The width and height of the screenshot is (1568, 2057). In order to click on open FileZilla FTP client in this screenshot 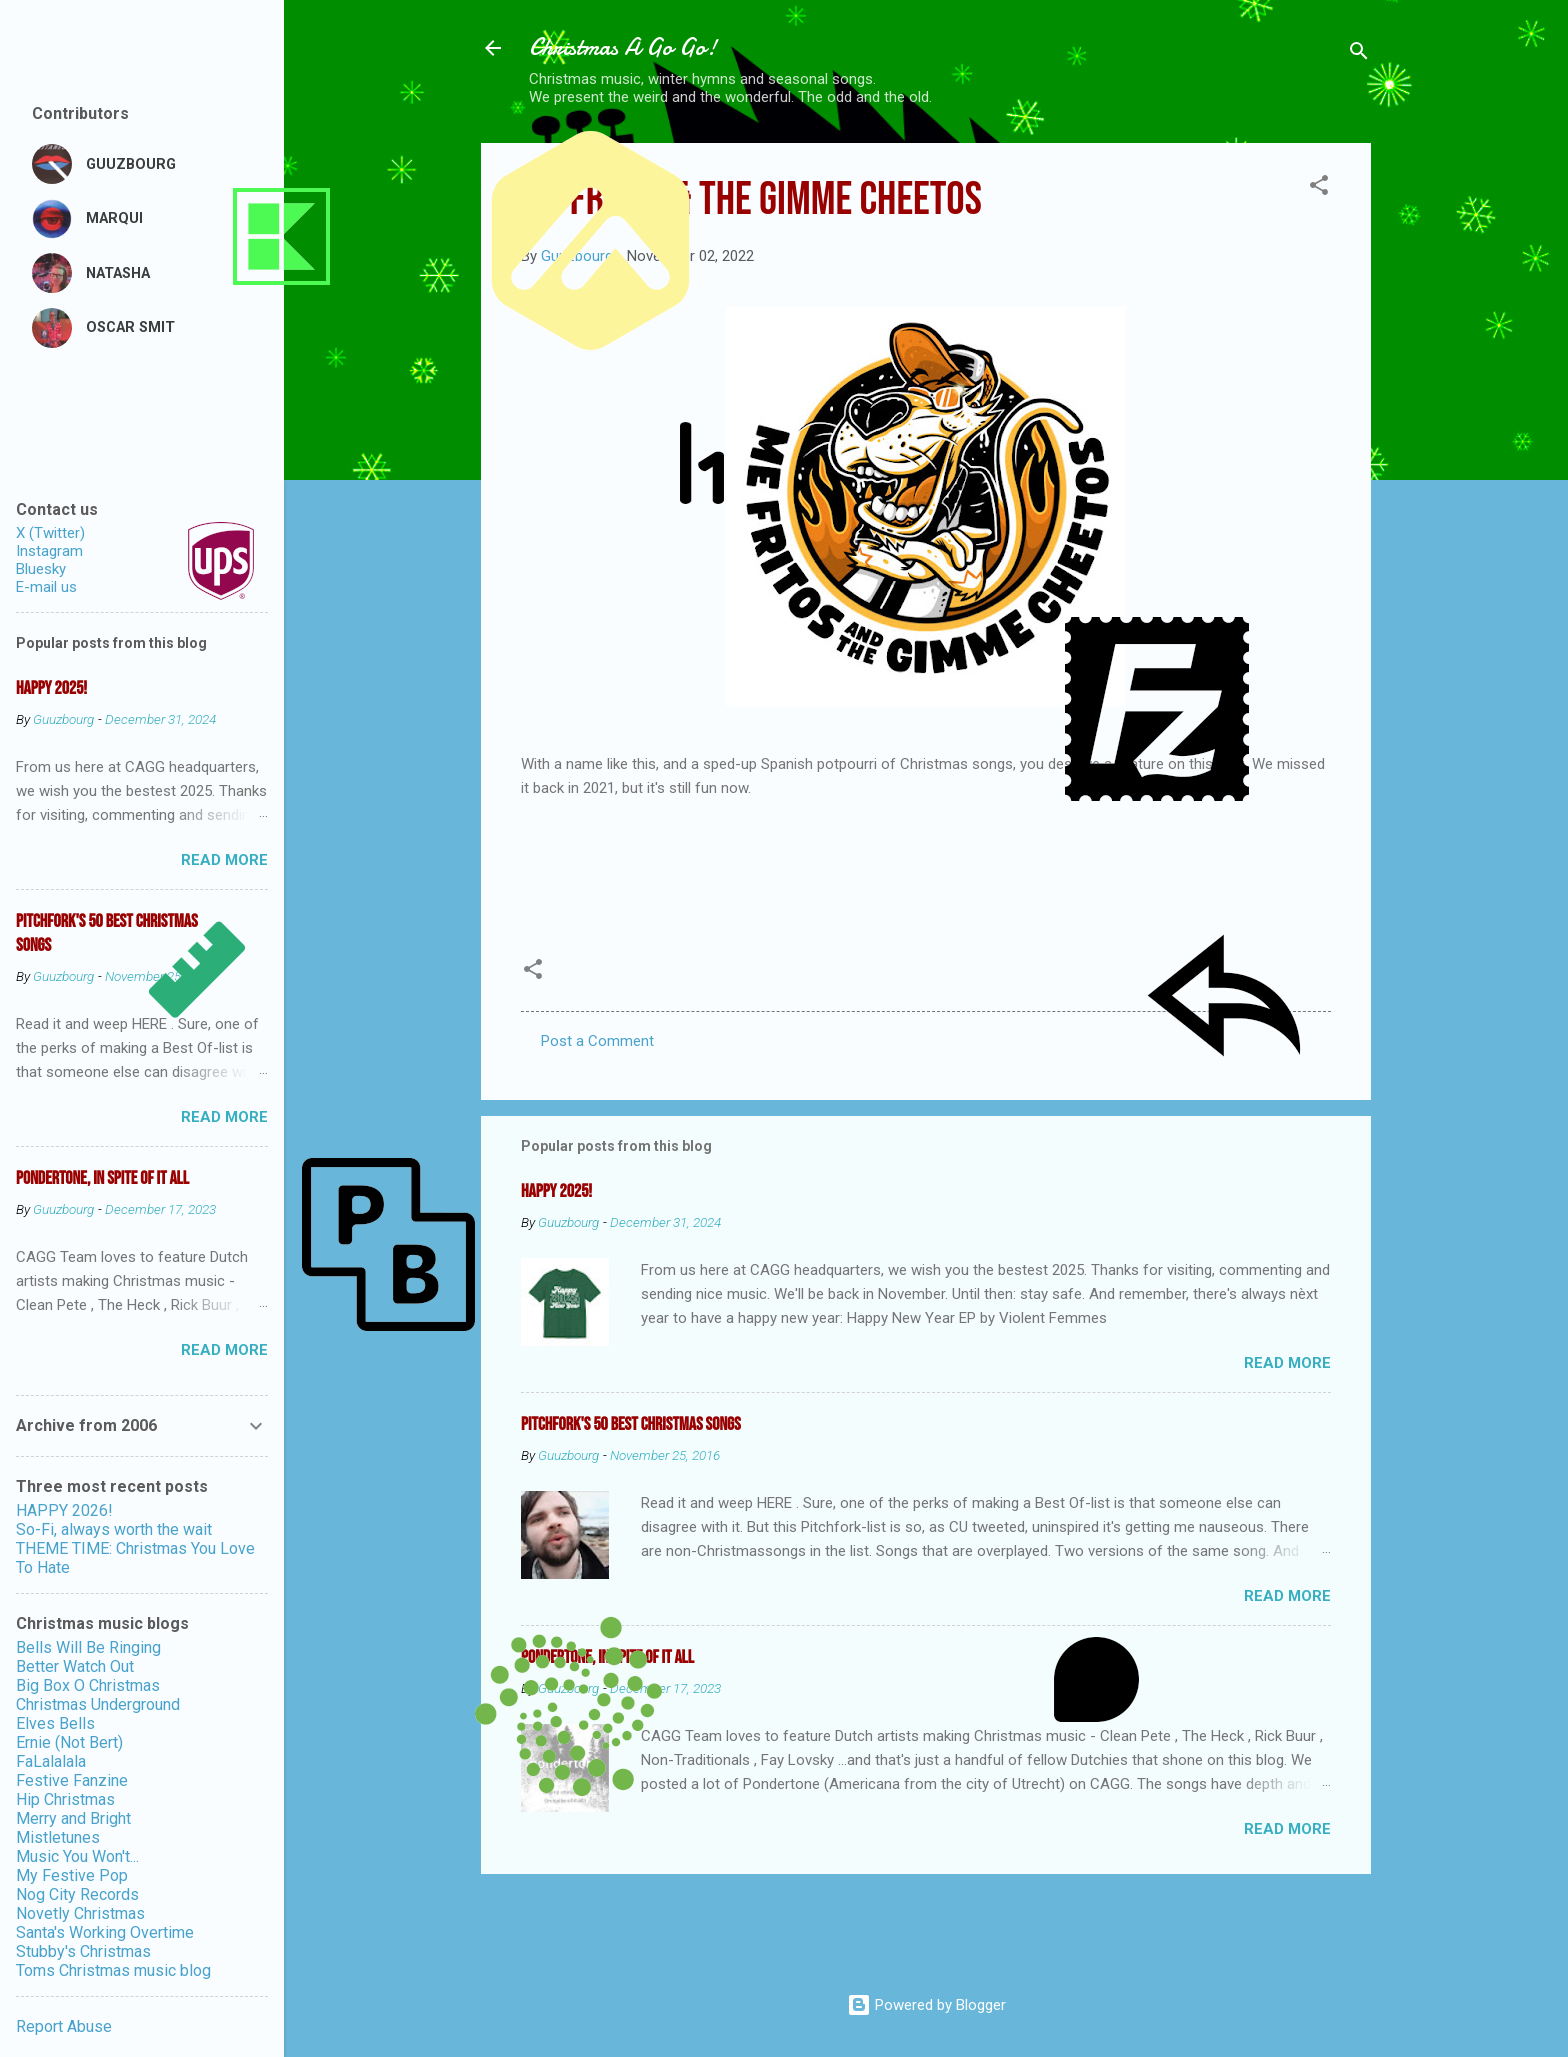, I will do `click(1157, 709)`.